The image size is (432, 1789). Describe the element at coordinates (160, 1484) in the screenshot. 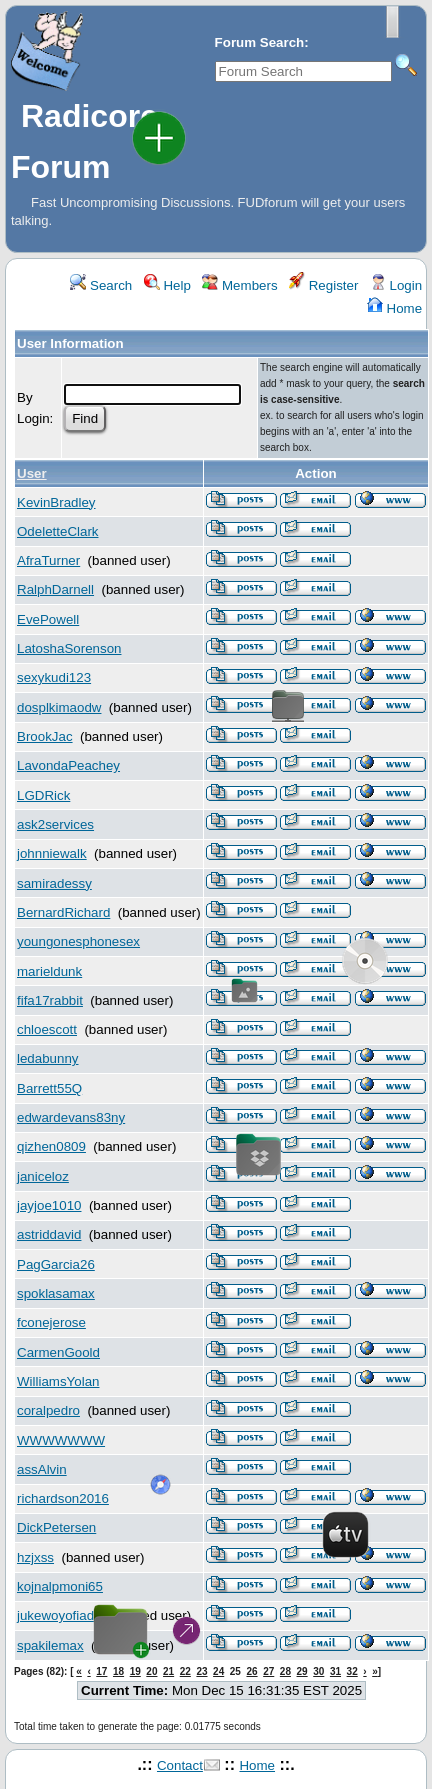

I see `open the web browser` at that location.